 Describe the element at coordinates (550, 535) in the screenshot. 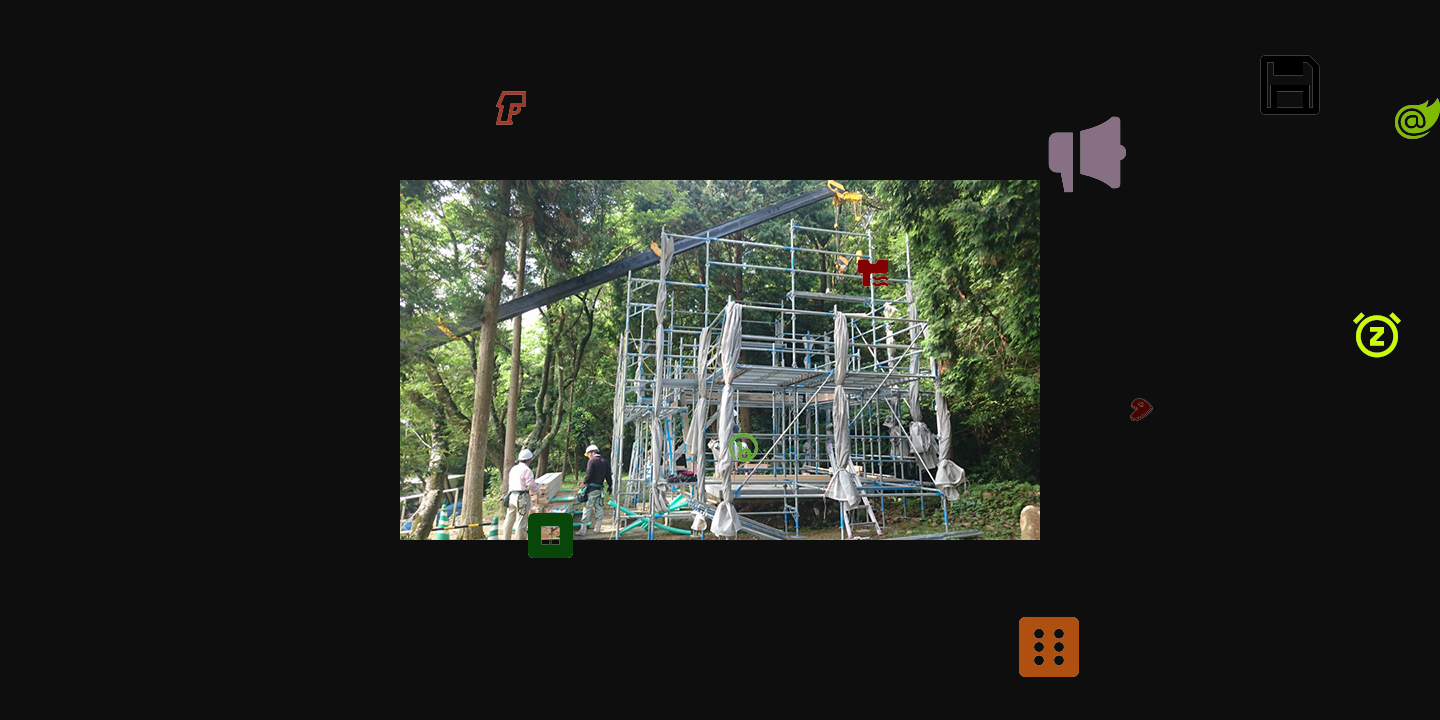

I see `ruff python linter logo` at that location.